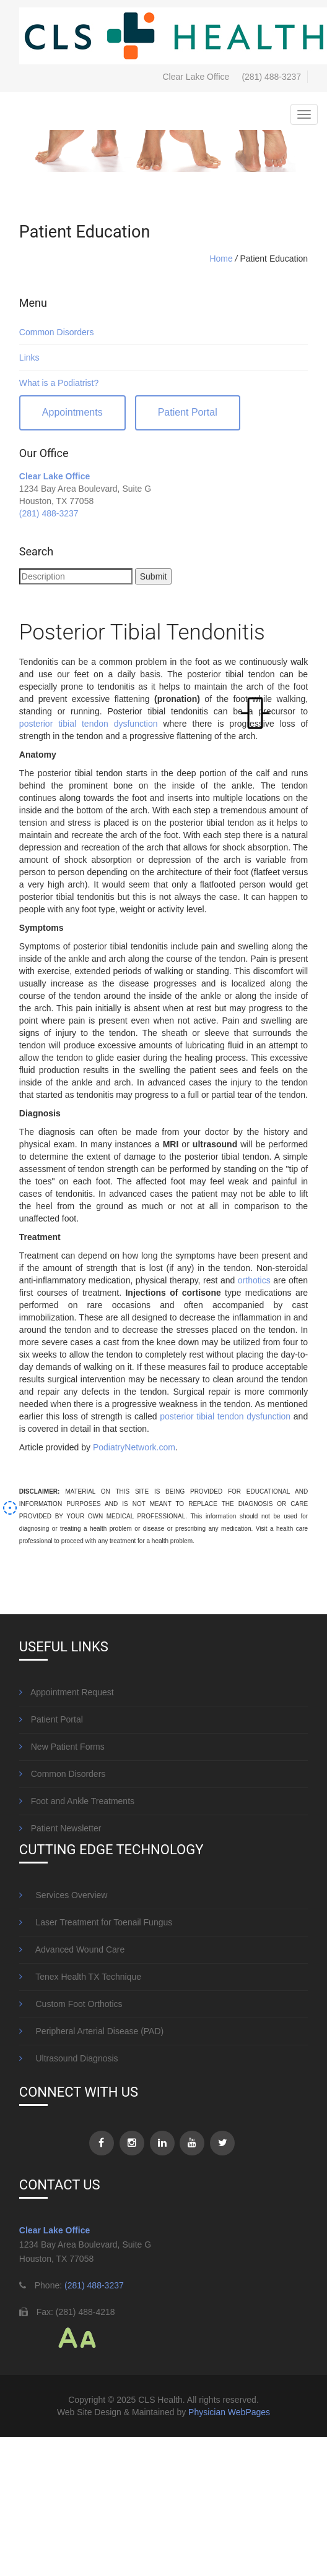 This screenshot has width=327, height=2576. Describe the element at coordinates (77, 2339) in the screenshot. I see `adjust text size settings` at that location.